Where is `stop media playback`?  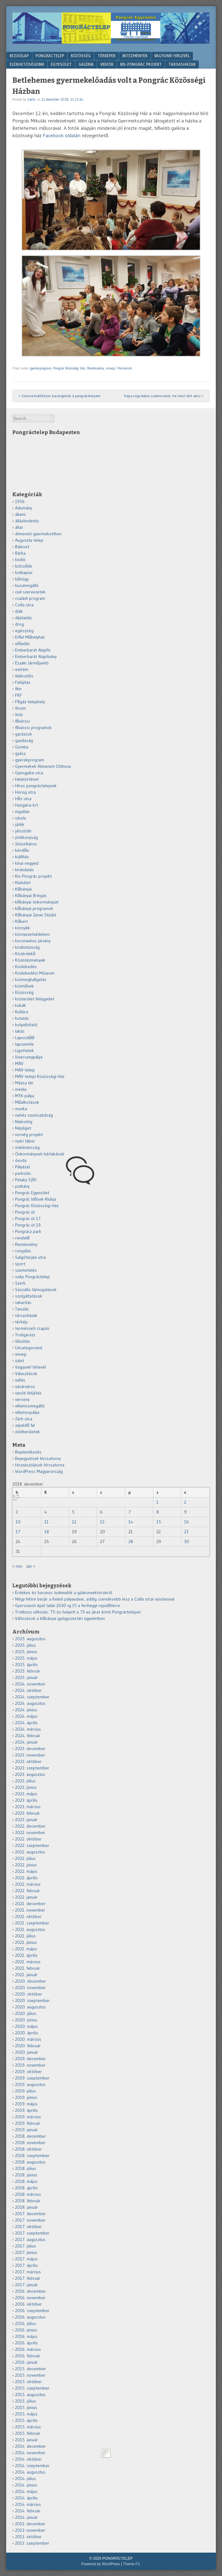 stop media playback is located at coordinates (106, 2453).